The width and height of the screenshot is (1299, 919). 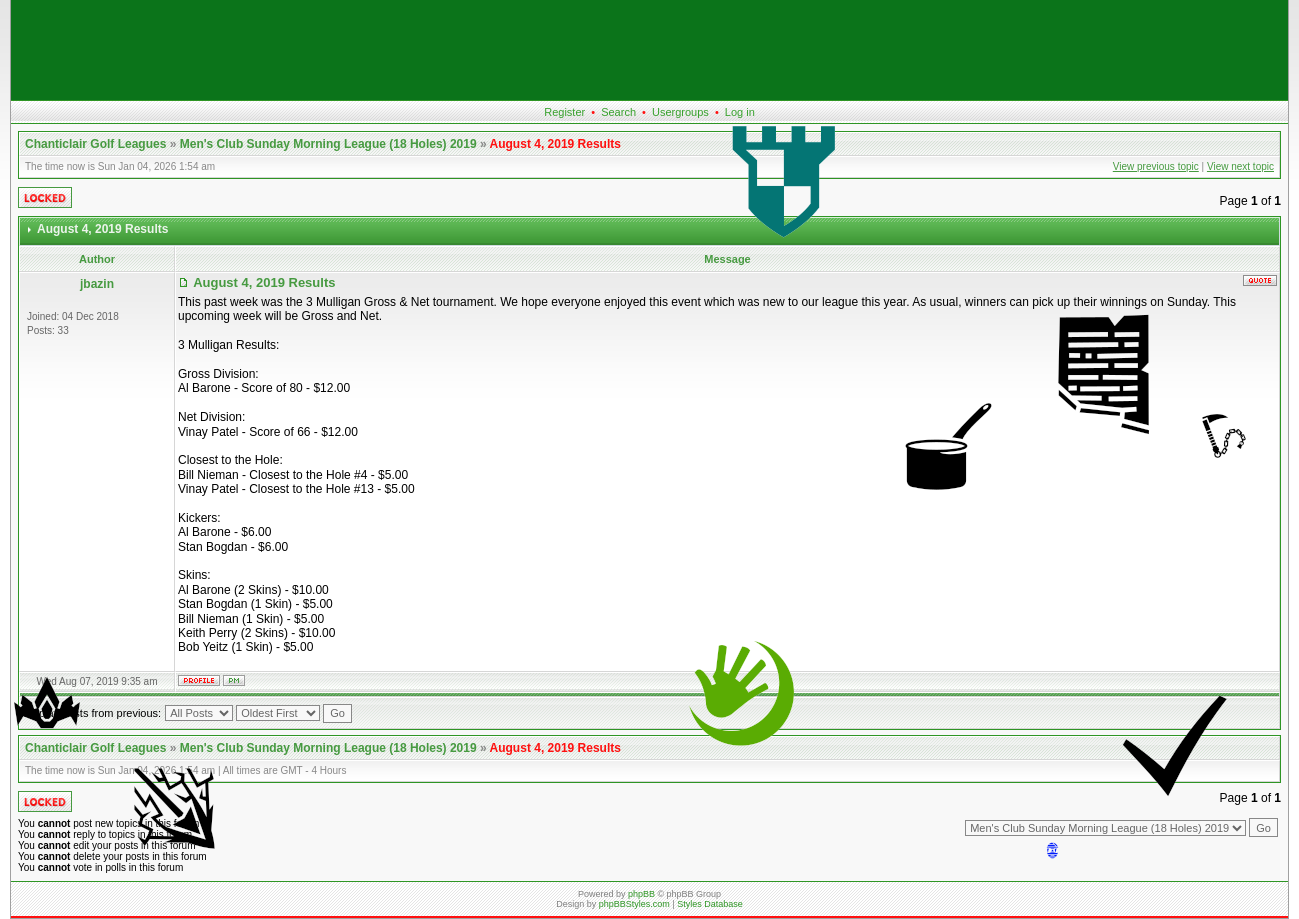 I want to click on access cooking or recipe features, so click(x=948, y=446).